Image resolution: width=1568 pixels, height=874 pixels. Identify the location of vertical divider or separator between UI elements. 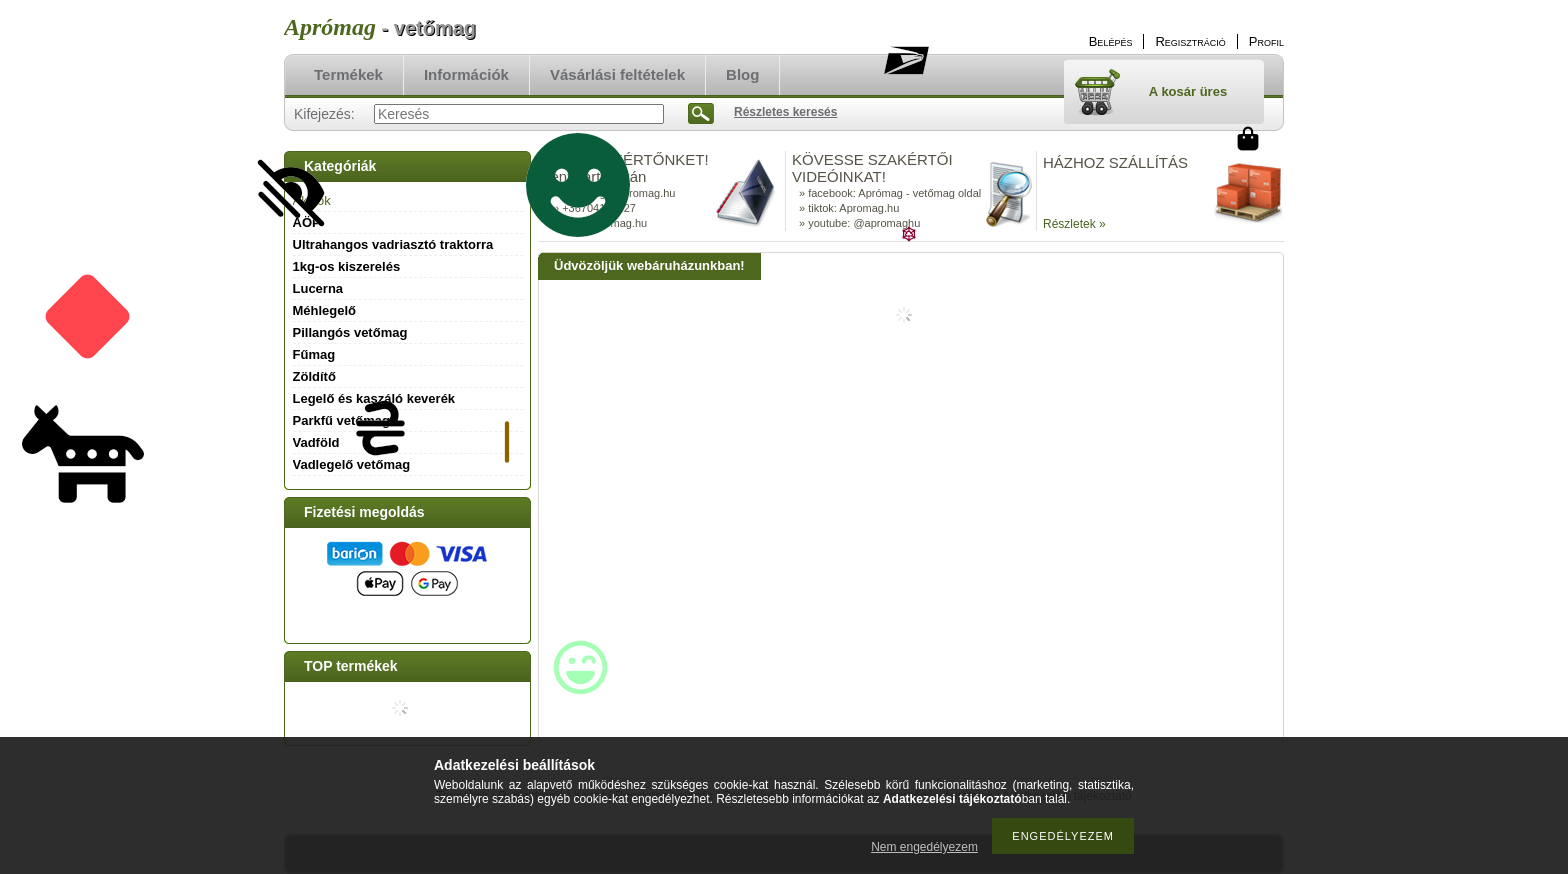
(507, 442).